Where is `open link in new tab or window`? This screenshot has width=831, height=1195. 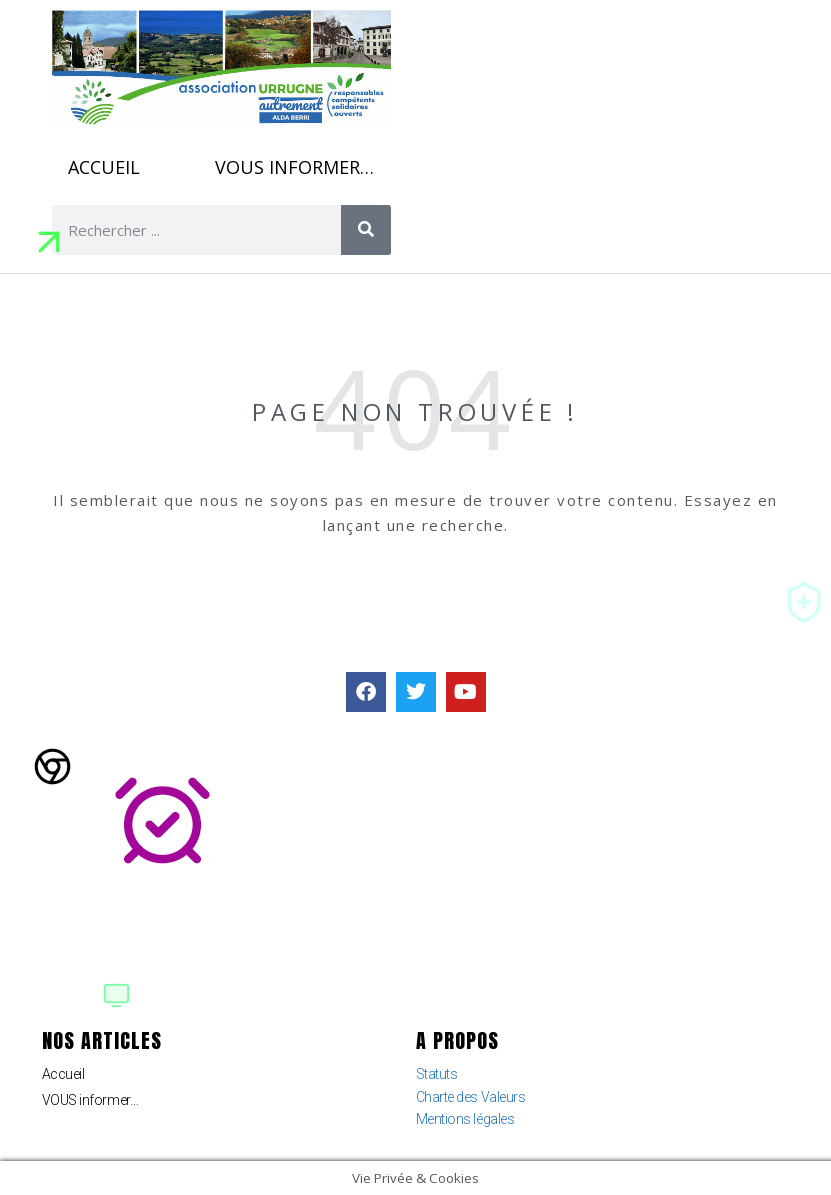 open link in new tab or window is located at coordinates (49, 242).